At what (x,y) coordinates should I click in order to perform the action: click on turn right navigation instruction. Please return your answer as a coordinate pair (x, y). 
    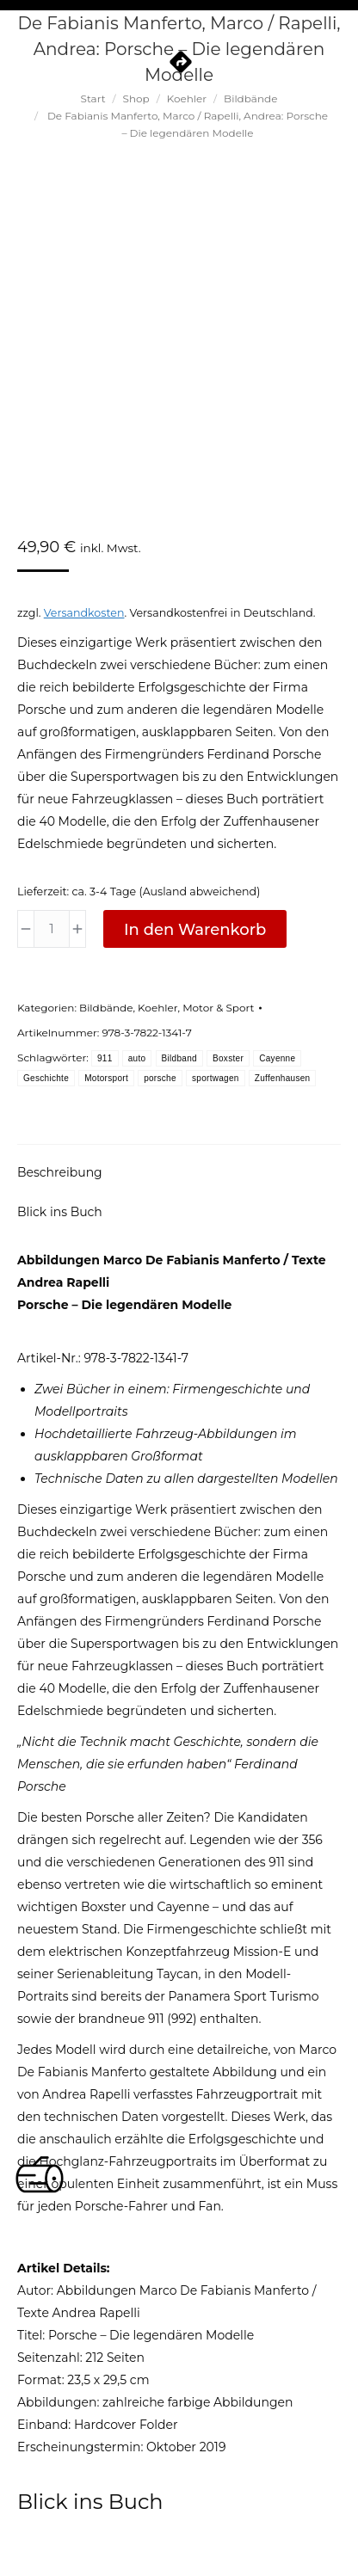
    Looking at the image, I should click on (181, 62).